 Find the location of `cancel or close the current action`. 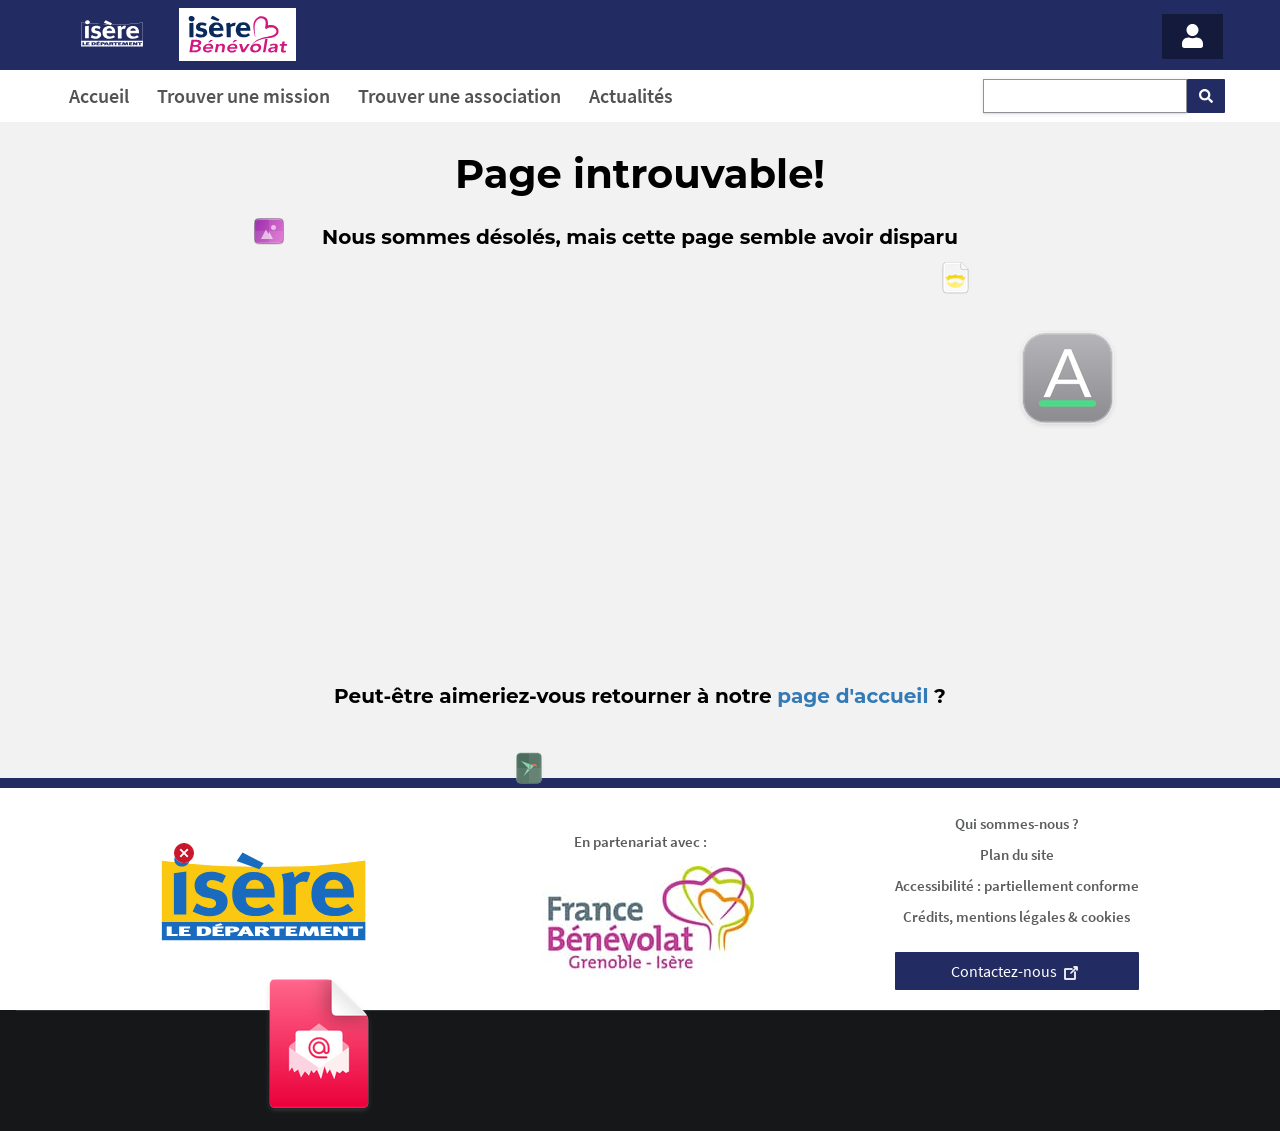

cancel or close the current action is located at coordinates (184, 853).